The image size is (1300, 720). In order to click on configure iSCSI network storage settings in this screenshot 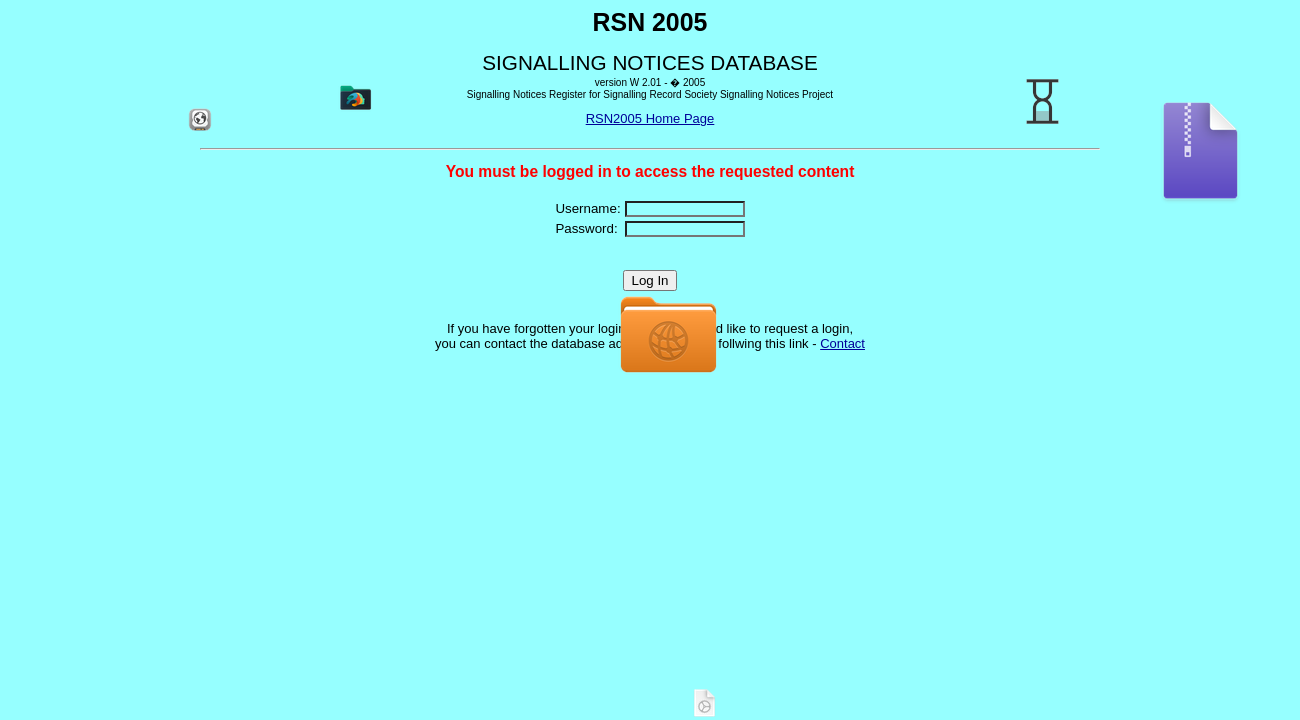, I will do `click(200, 120)`.